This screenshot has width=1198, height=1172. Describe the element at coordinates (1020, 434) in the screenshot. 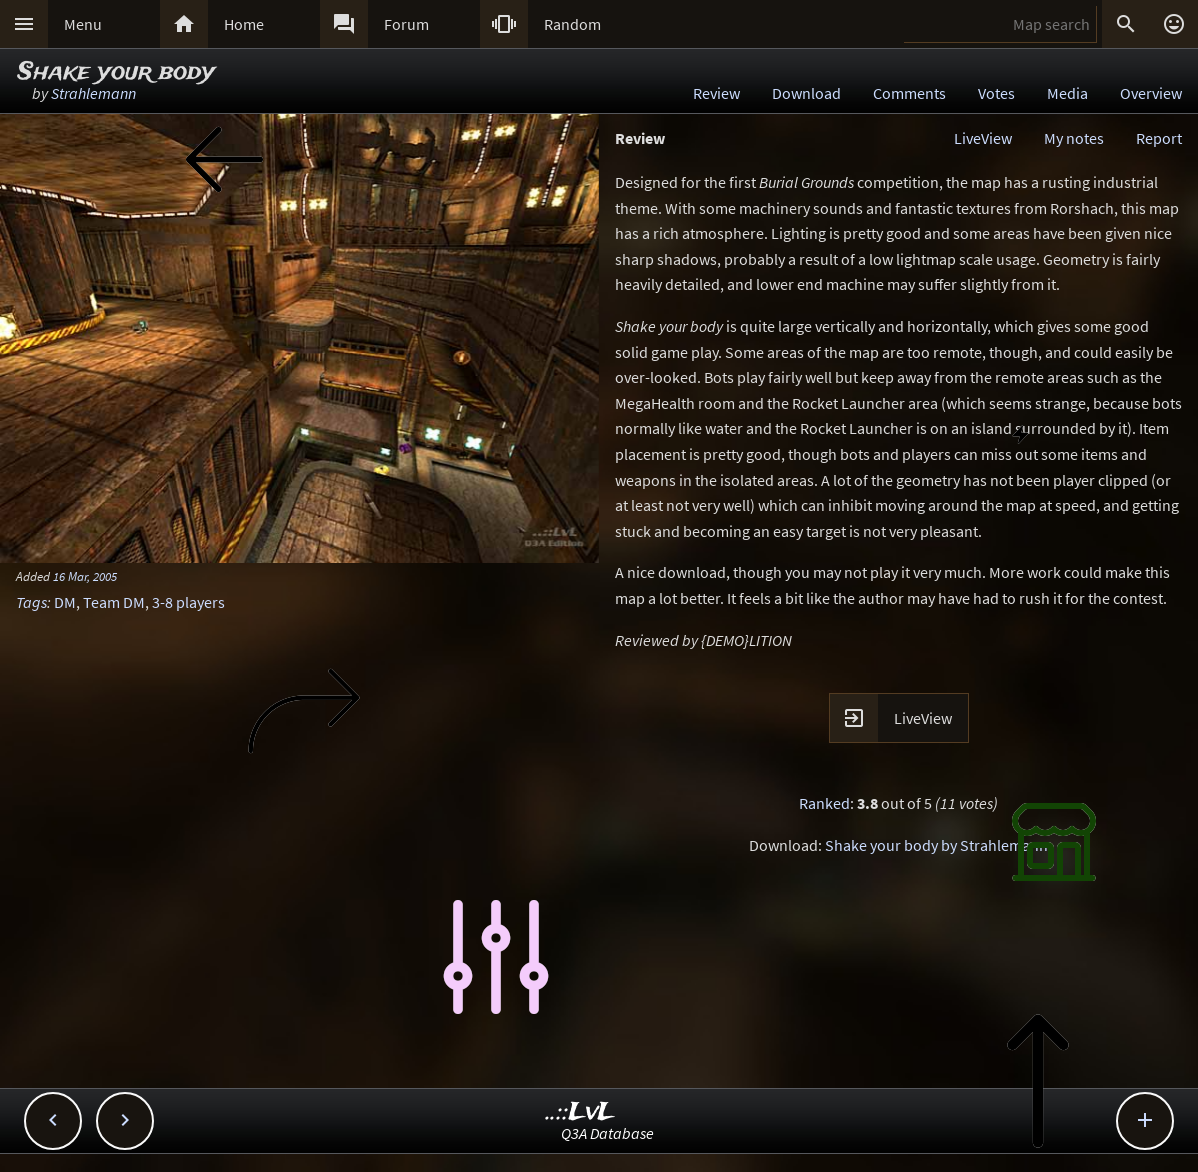

I see `indicates flash or lightning mode is enabled` at that location.